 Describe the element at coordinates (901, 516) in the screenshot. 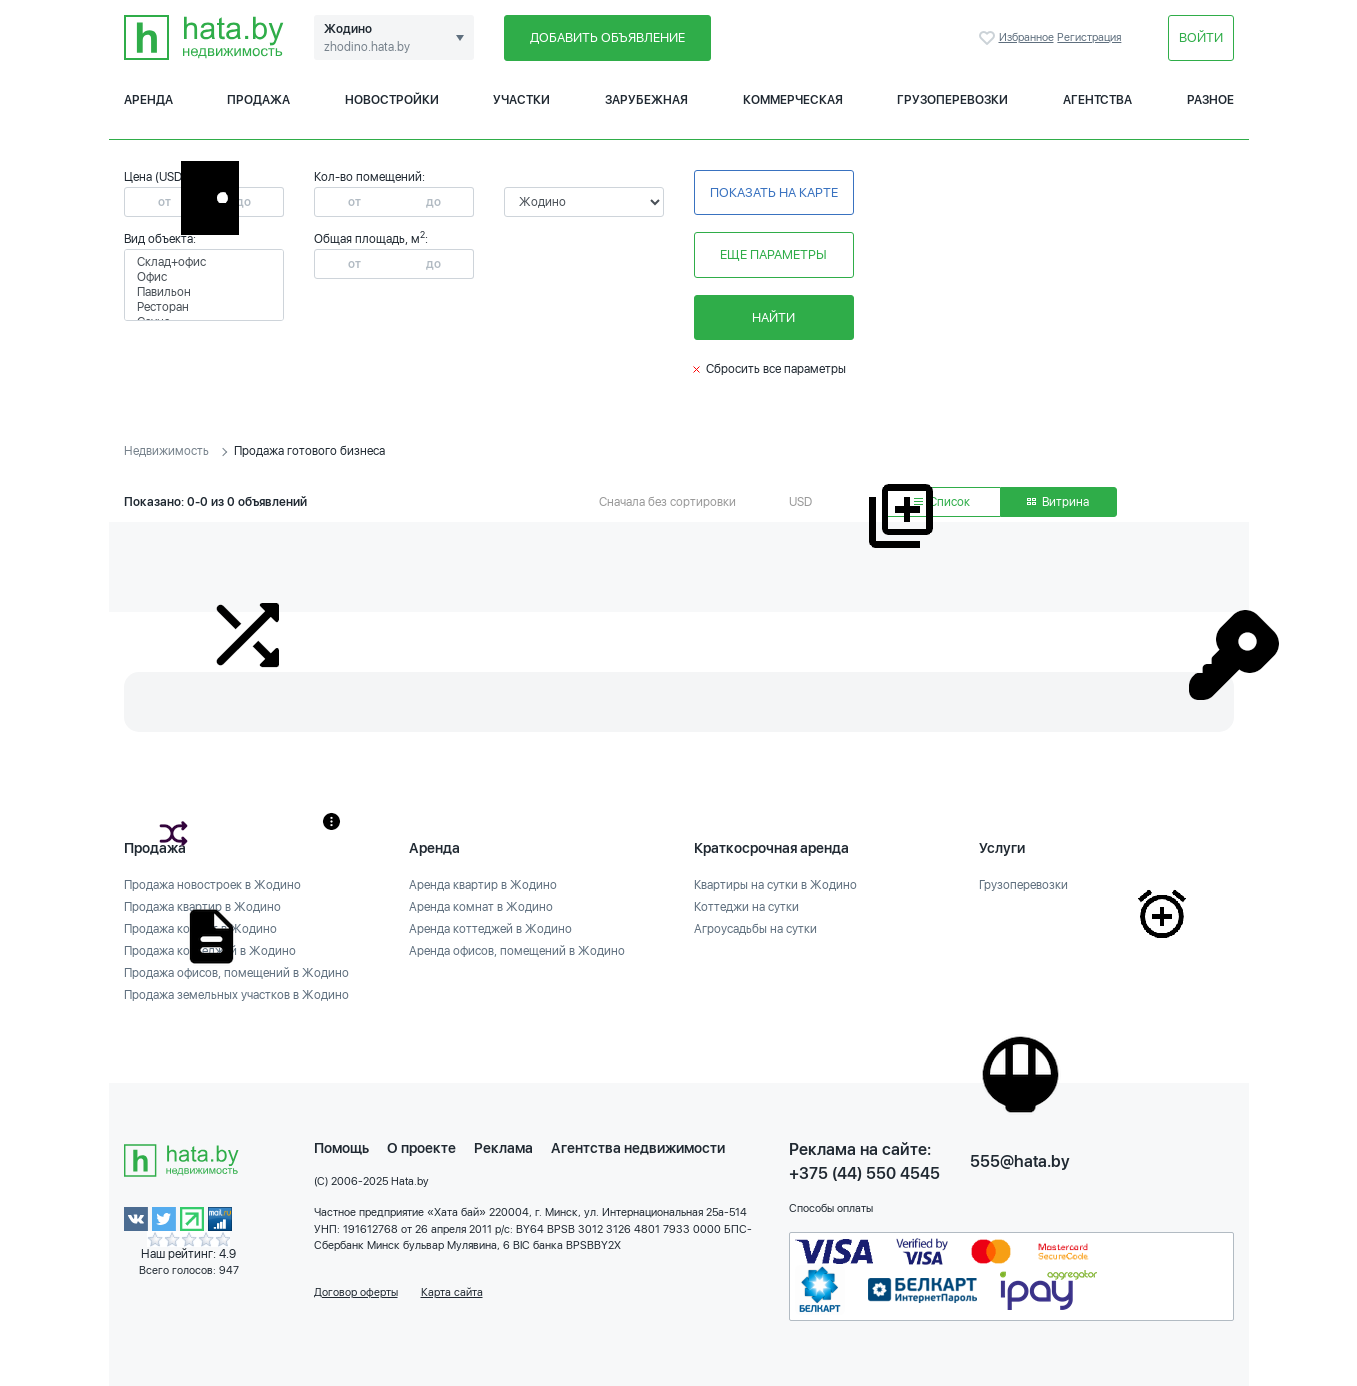

I see `add item to your library` at that location.